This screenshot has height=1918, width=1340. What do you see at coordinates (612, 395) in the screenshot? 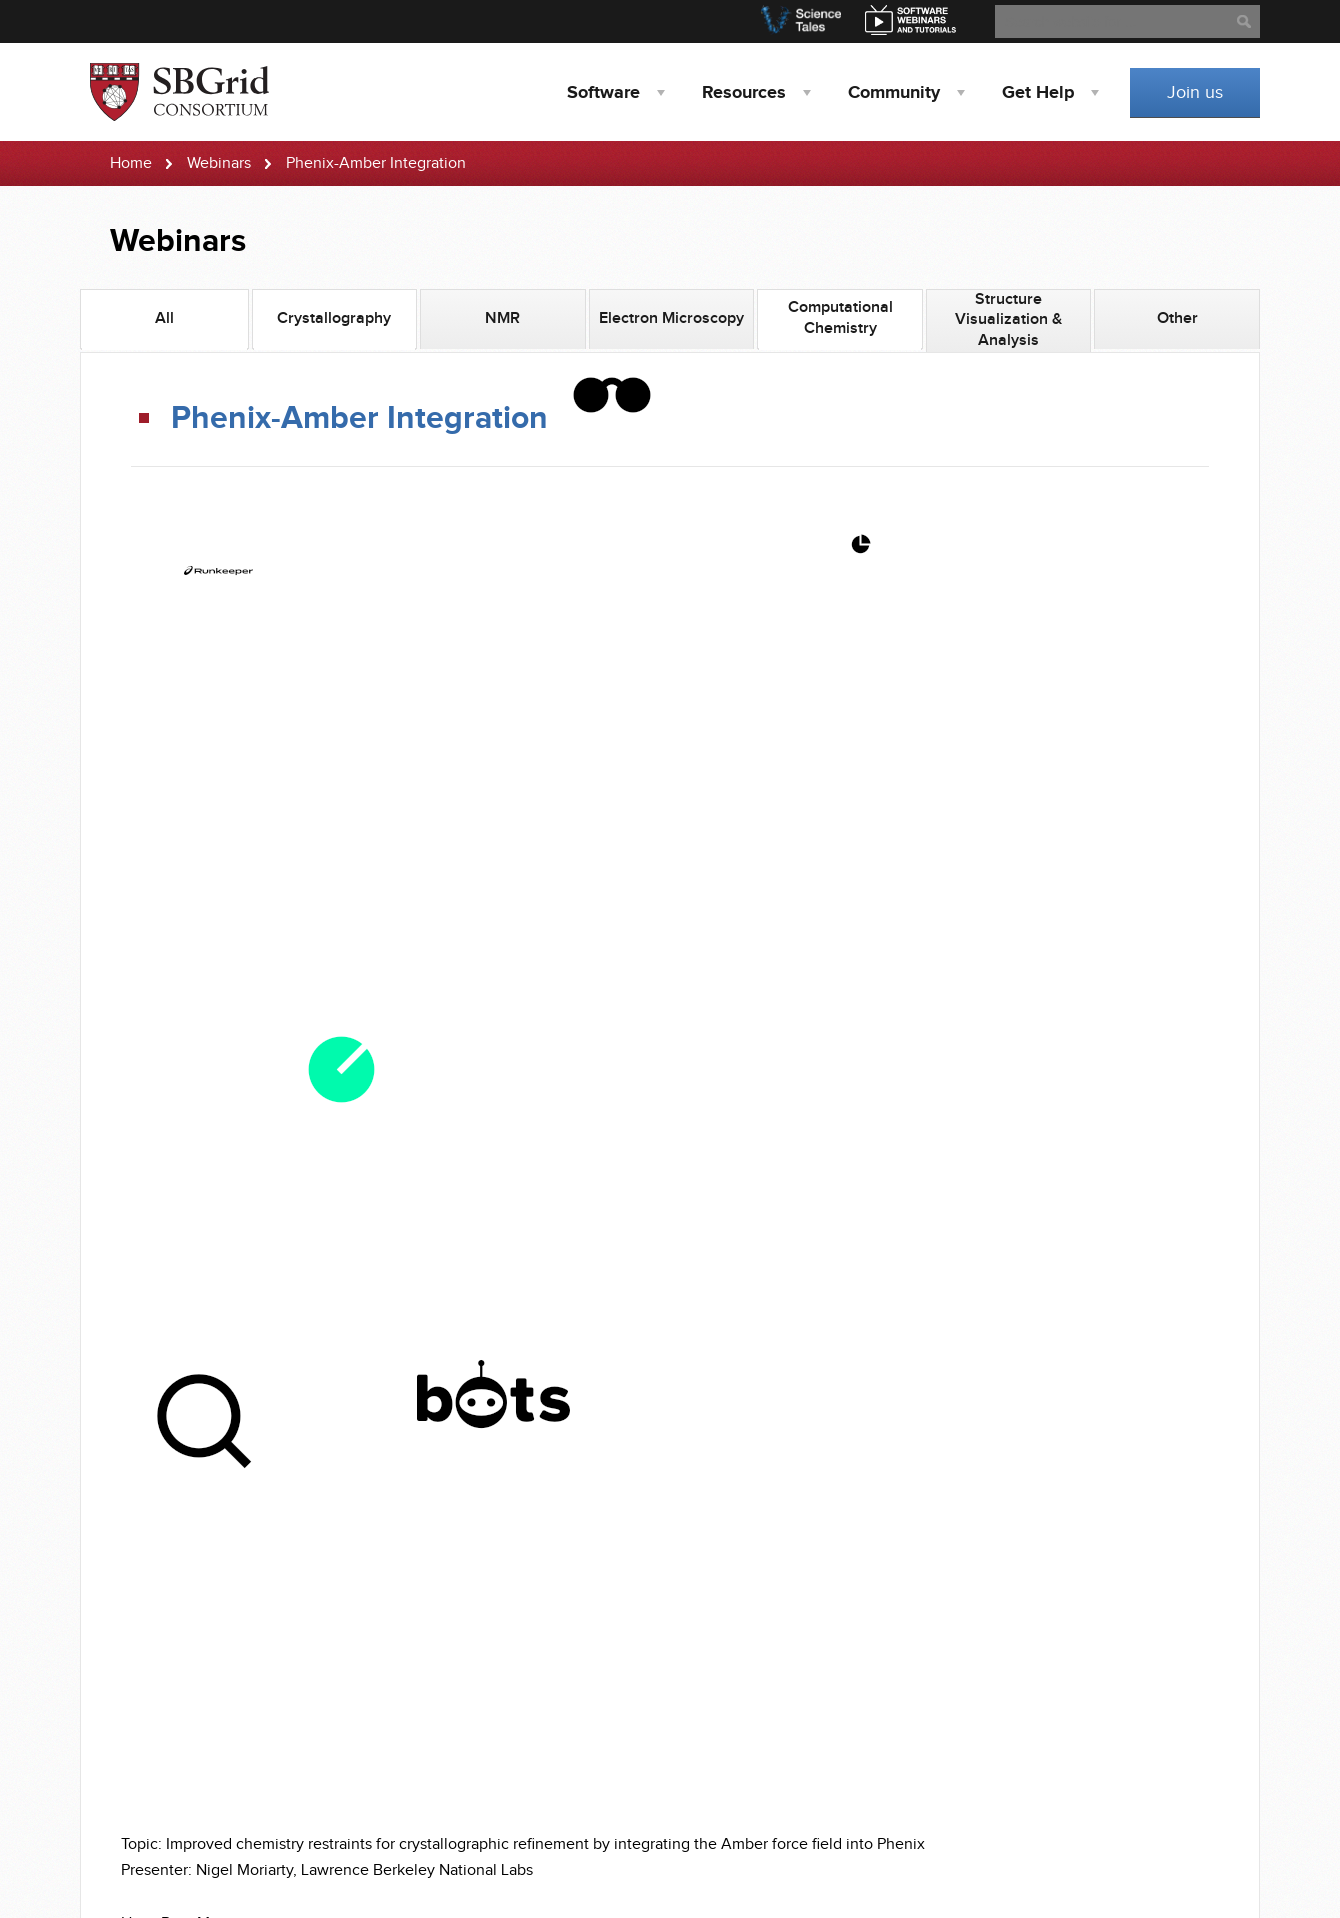
I see `enable reading mode` at bounding box center [612, 395].